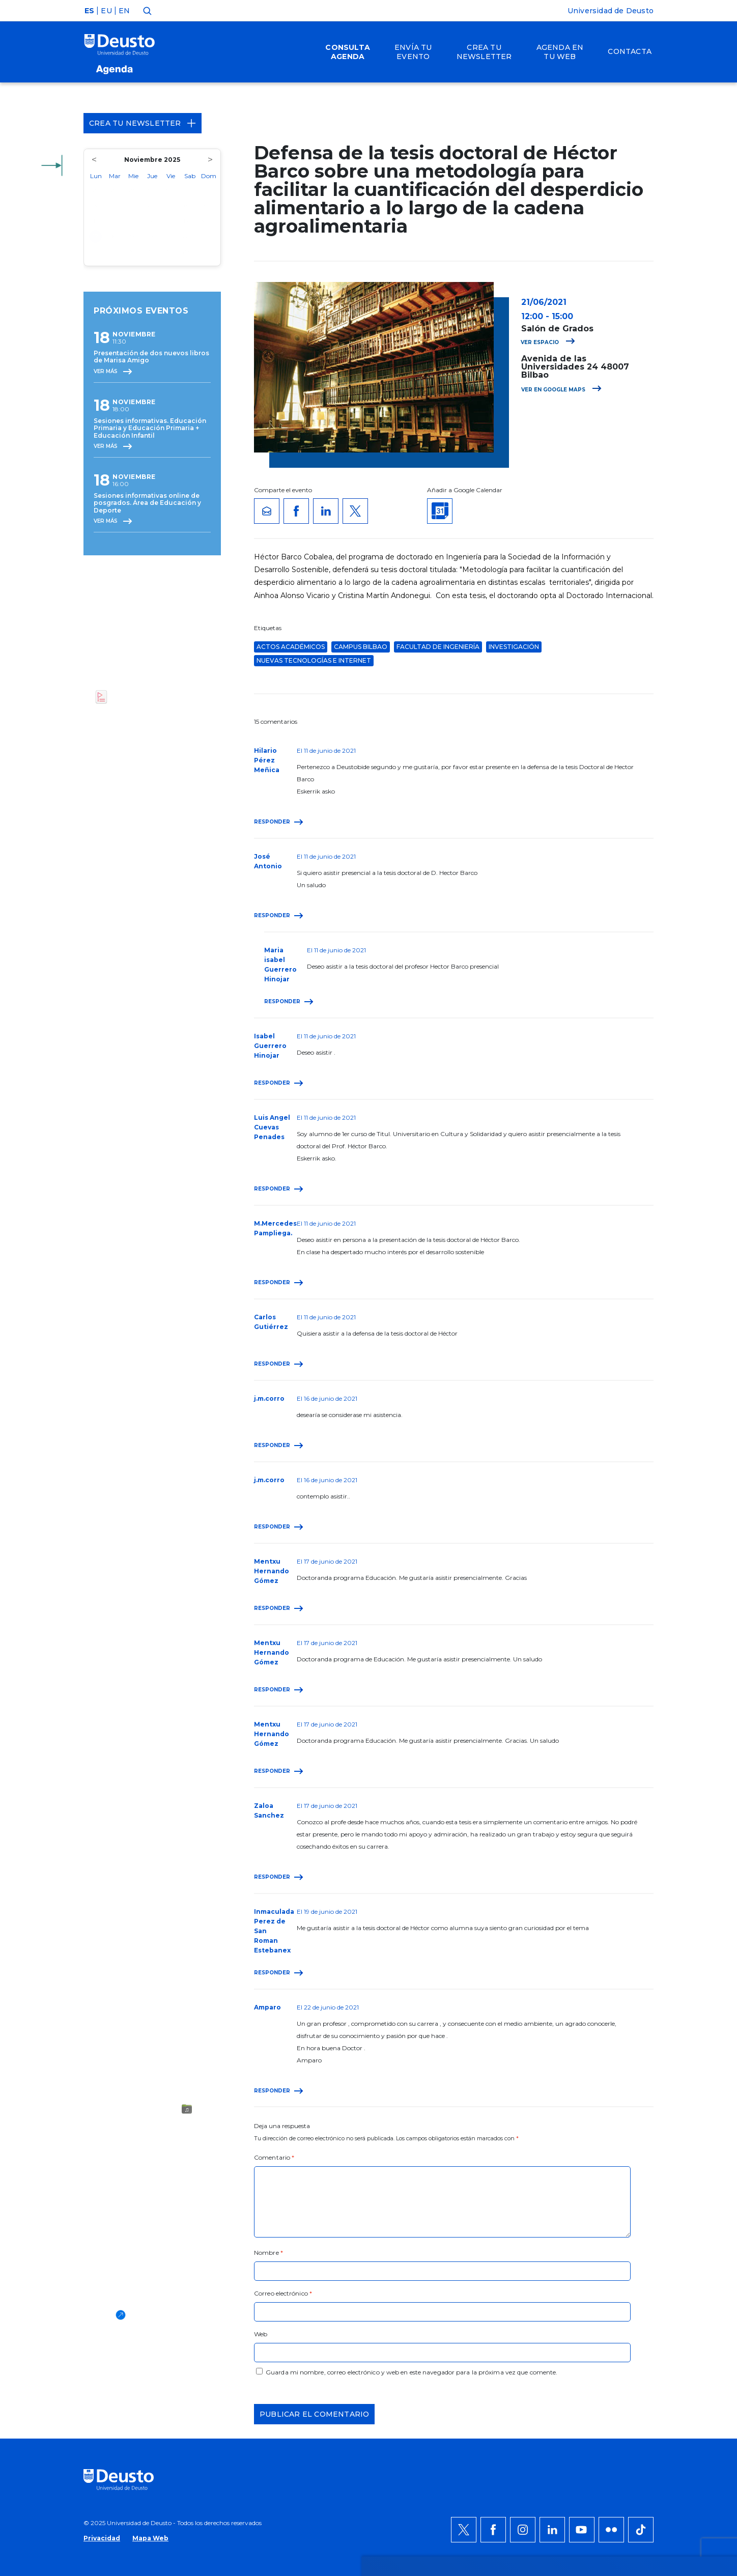  What do you see at coordinates (101, 697) in the screenshot?
I see `an mpegurl audio playlist file` at bounding box center [101, 697].